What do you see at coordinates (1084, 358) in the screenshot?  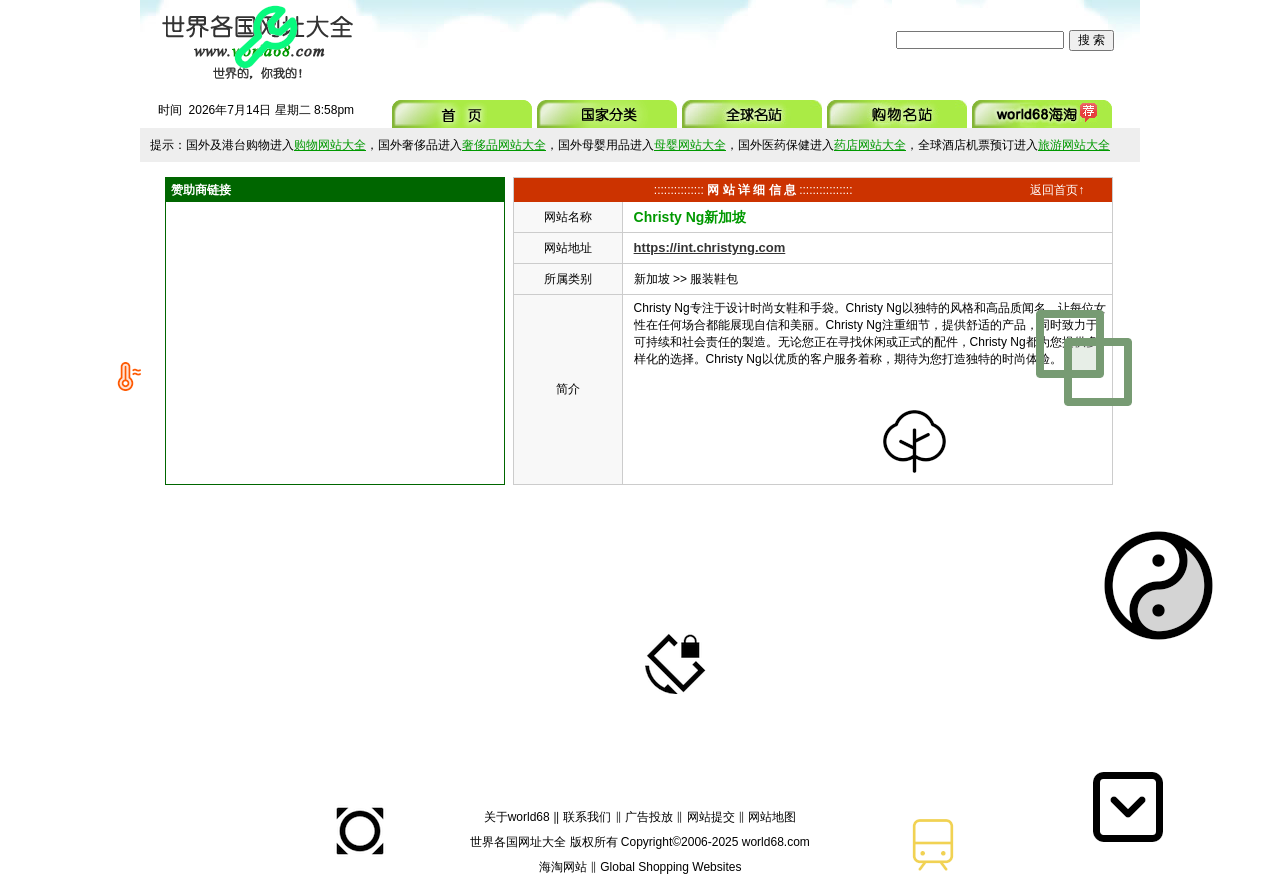 I see `merge or intersect selected layers` at bounding box center [1084, 358].